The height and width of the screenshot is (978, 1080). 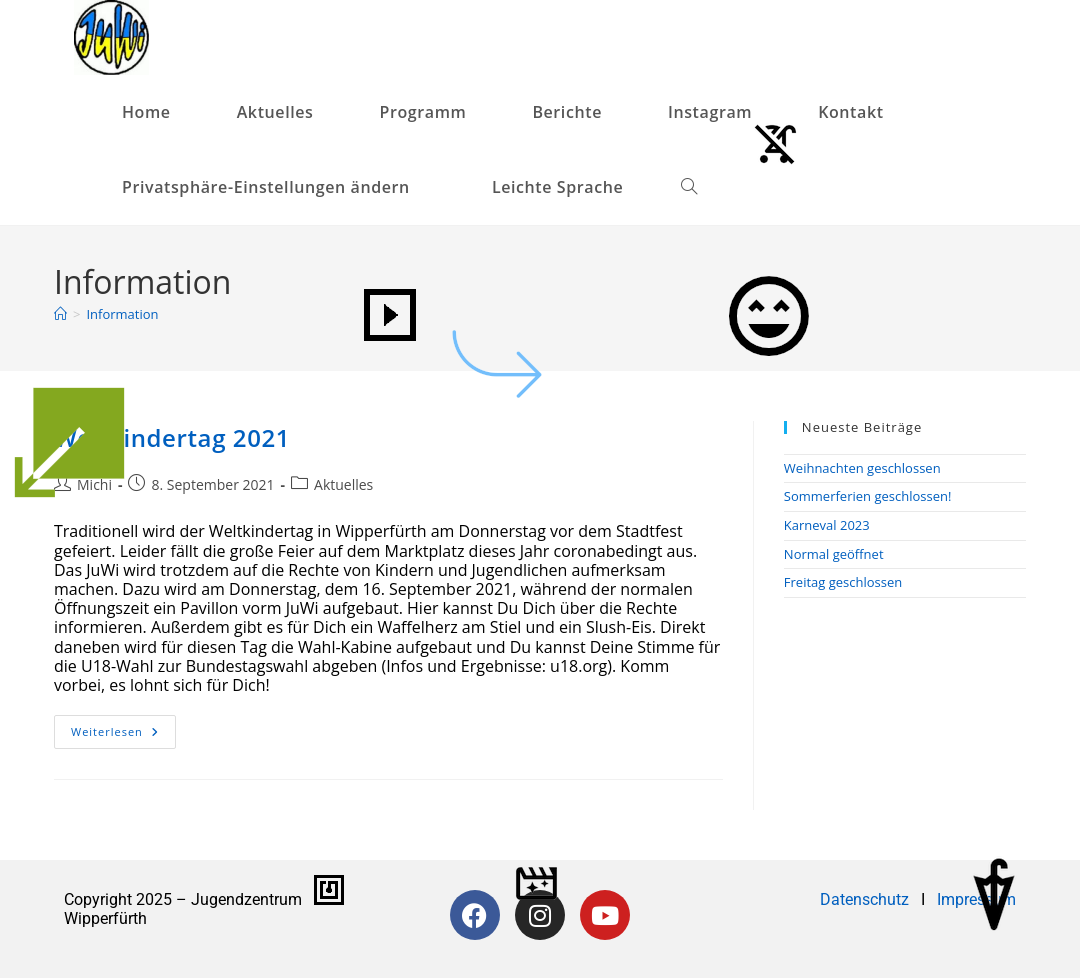 I want to click on reply to a message, so click(x=497, y=364).